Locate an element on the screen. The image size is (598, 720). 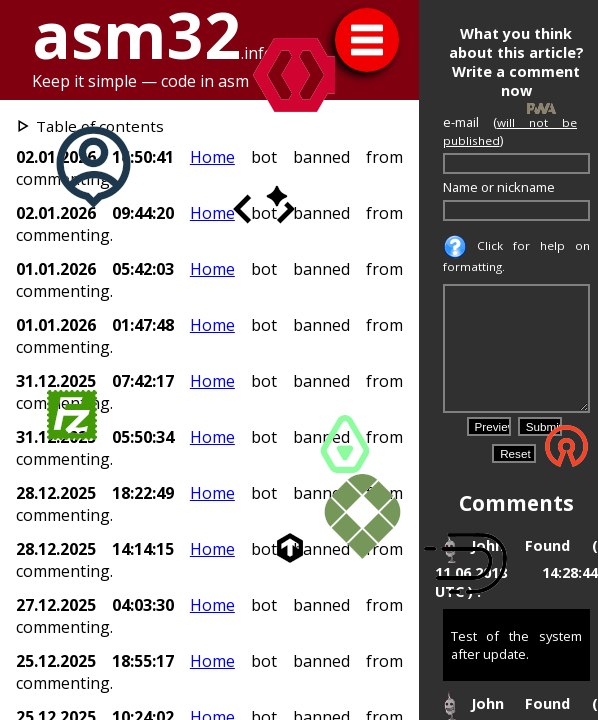
open inkdrop markdown note-taking app is located at coordinates (345, 444).